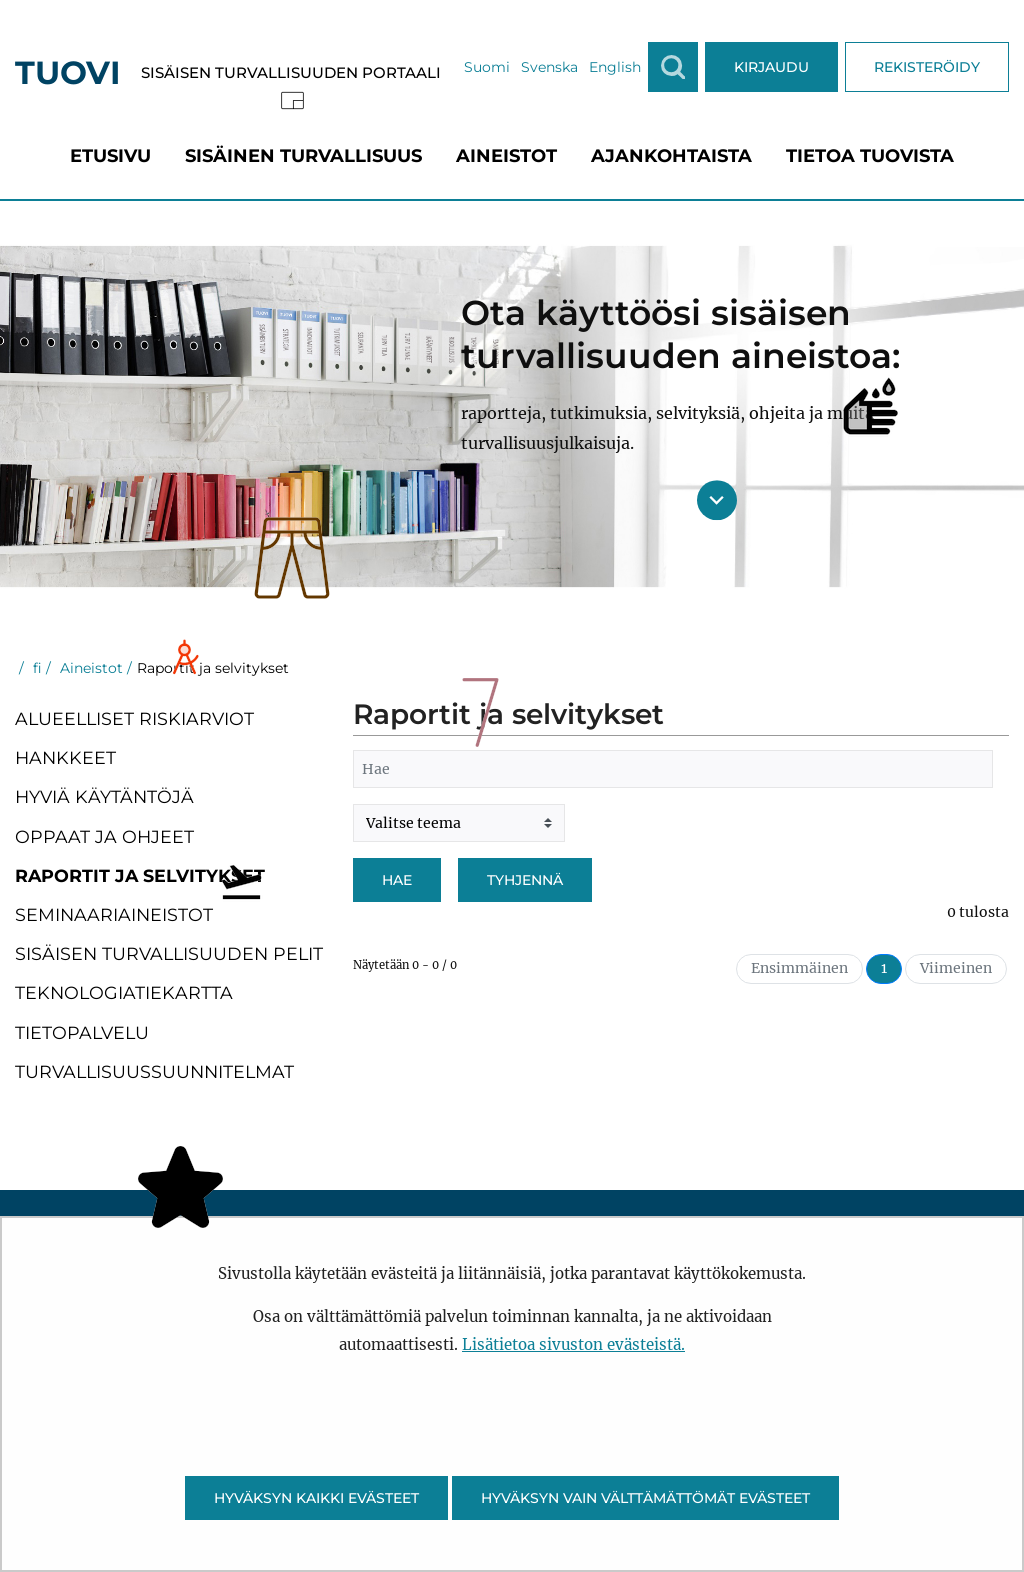  Describe the element at coordinates (480, 712) in the screenshot. I see `indicates the number seven in a list or sequence` at that location.